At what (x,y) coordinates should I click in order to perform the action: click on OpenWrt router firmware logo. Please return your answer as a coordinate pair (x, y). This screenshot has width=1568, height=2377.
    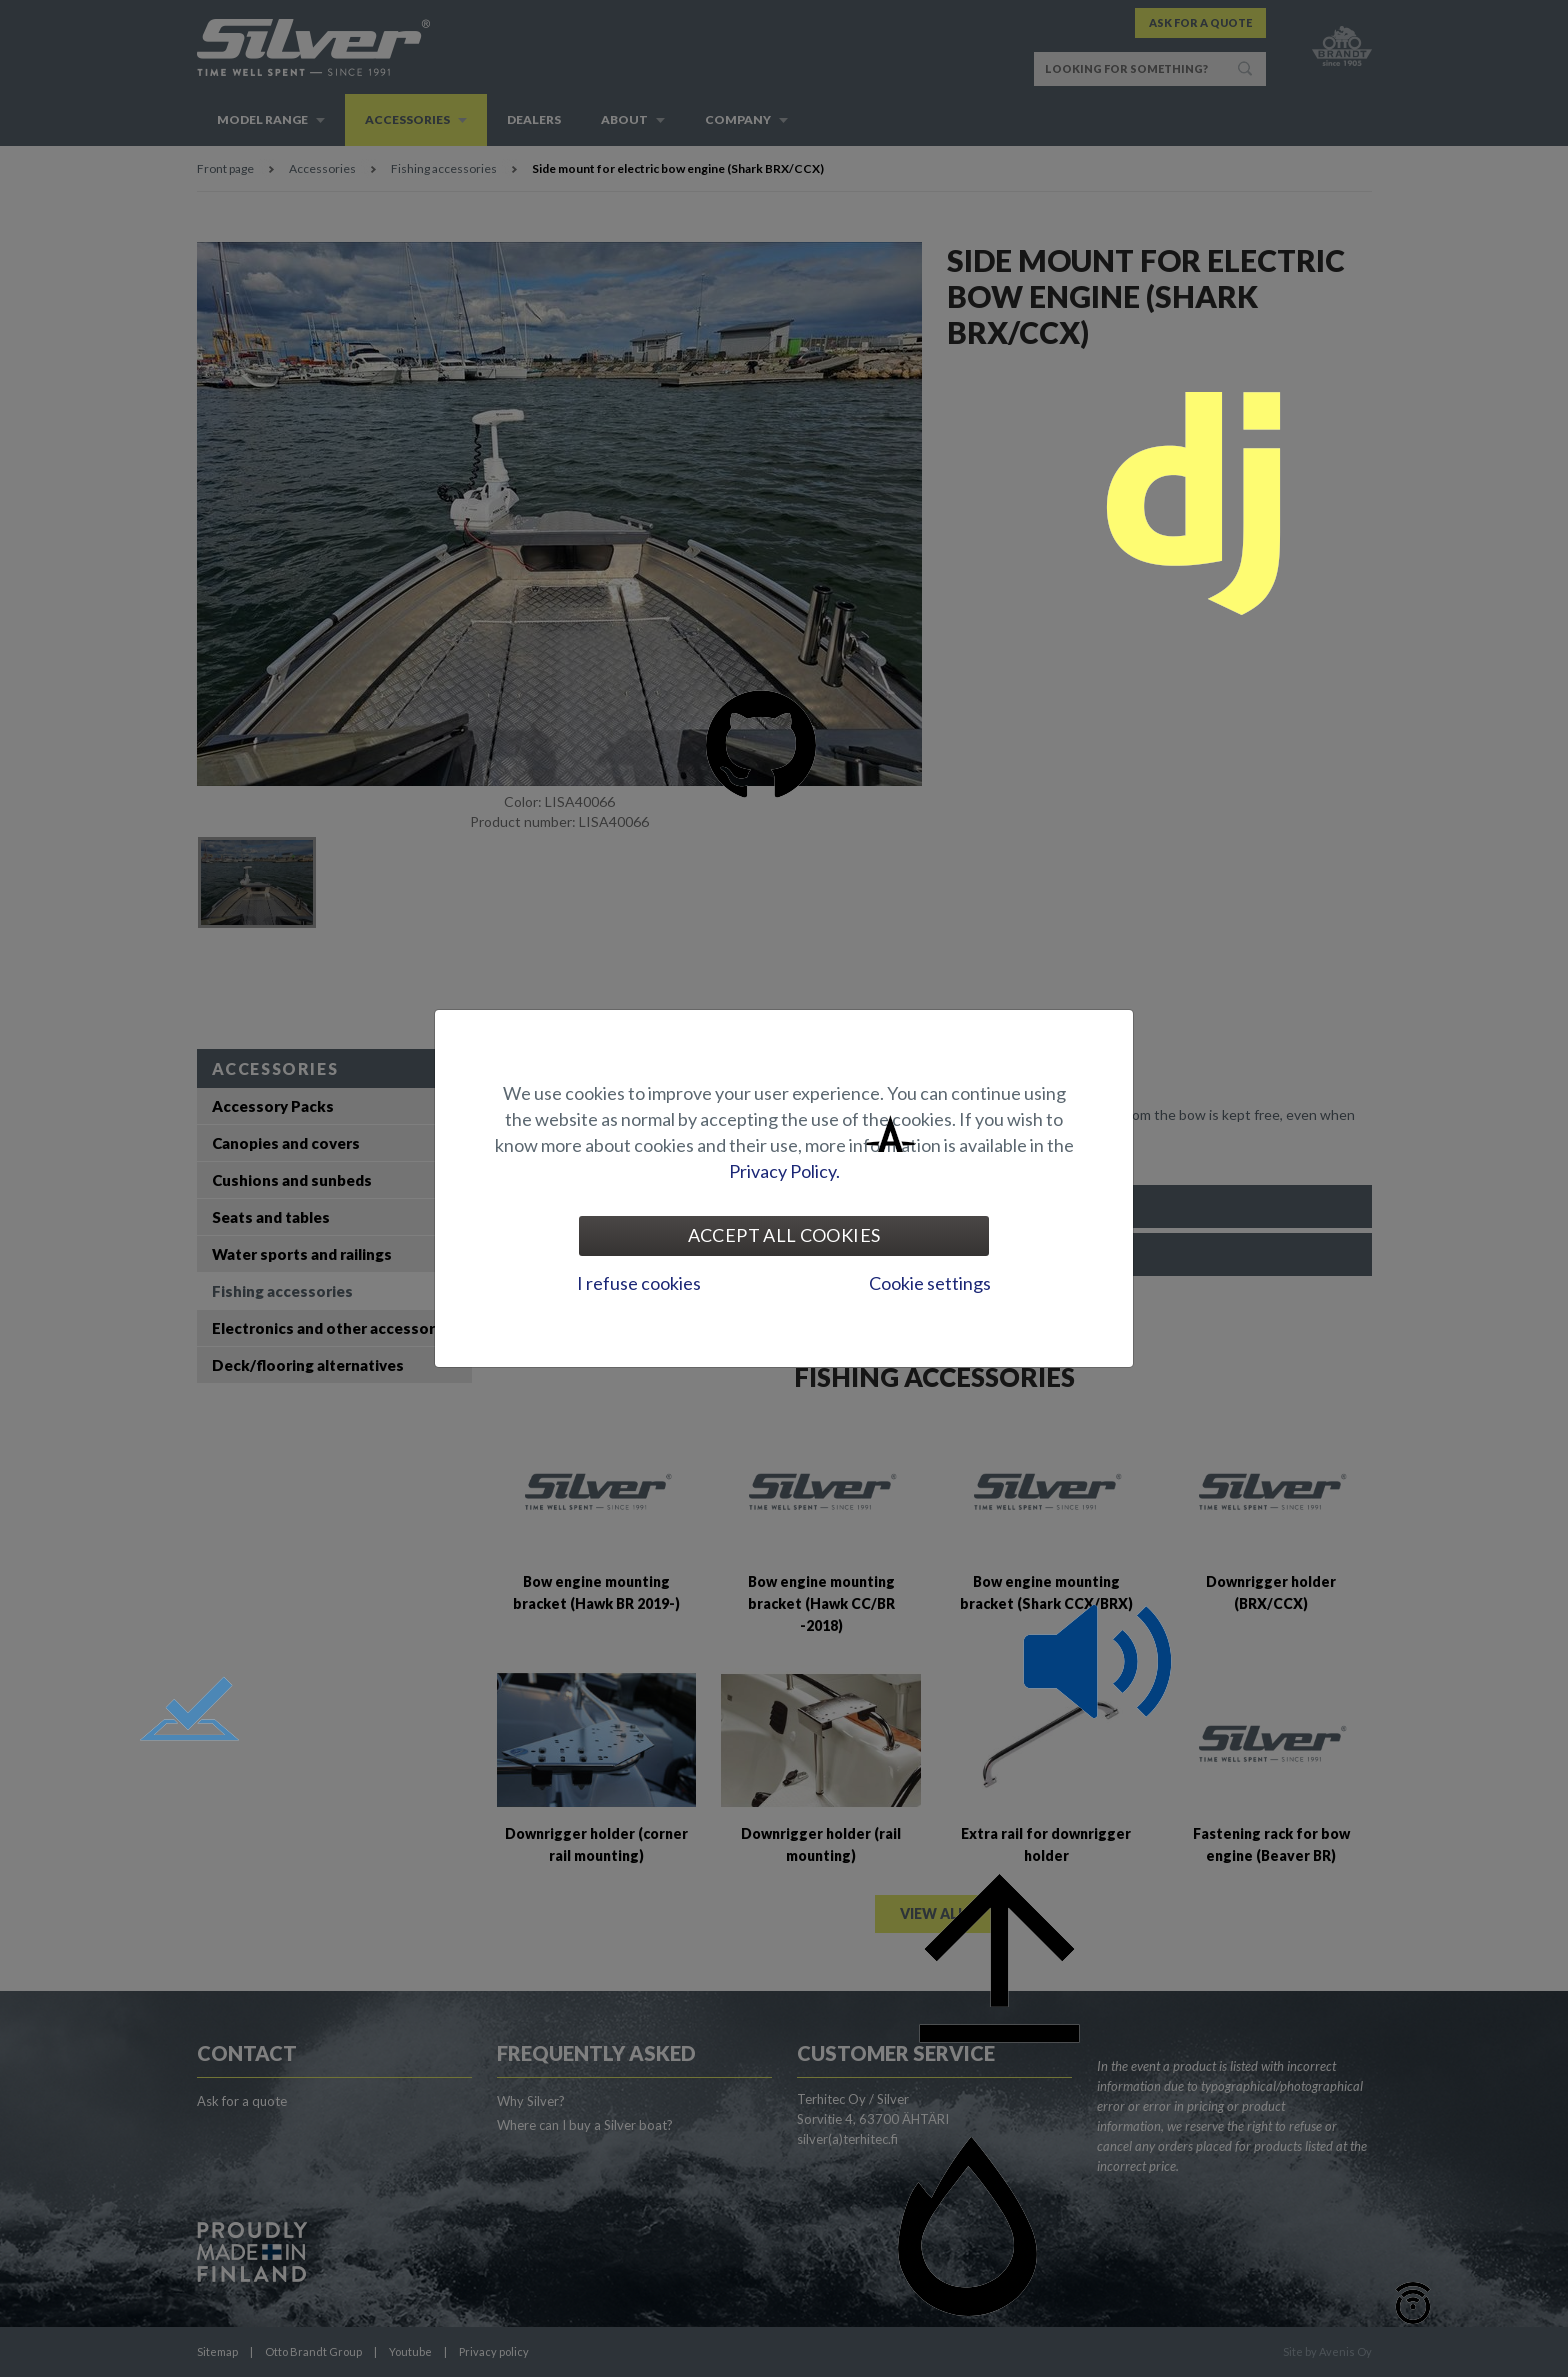
    Looking at the image, I should click on (1413, 2303).